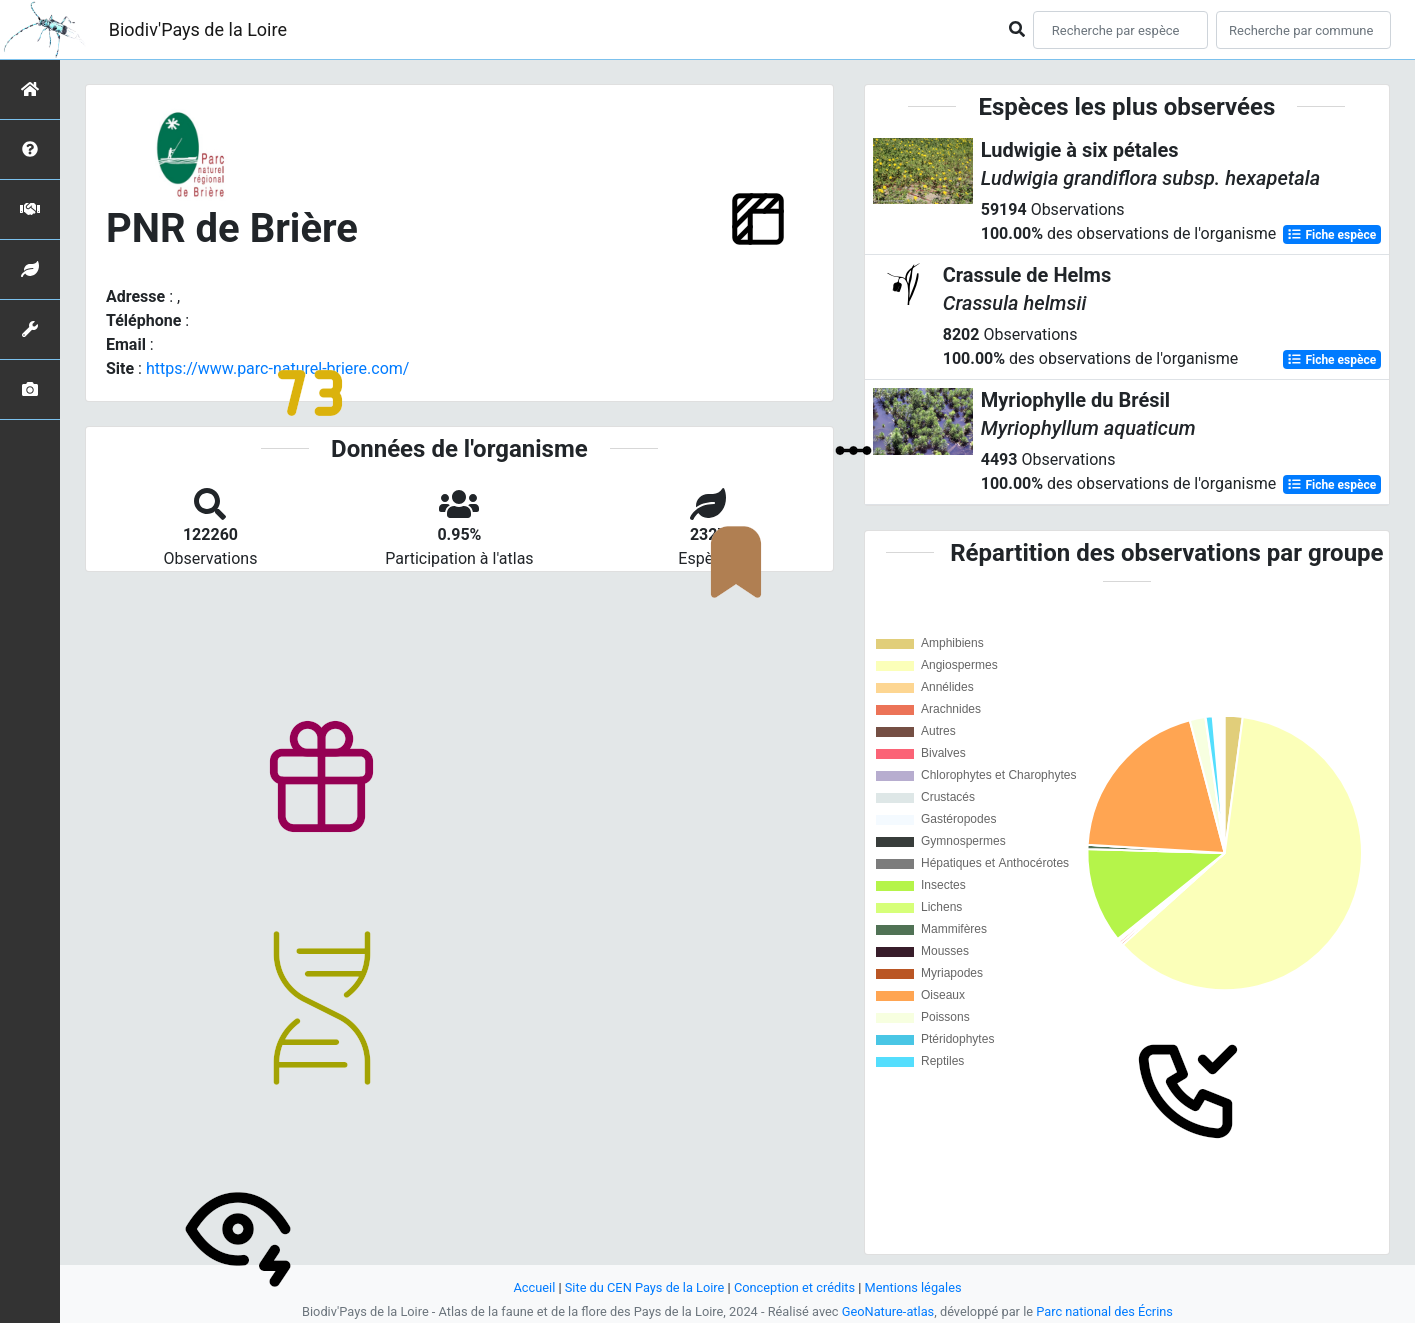 This screenshot has height=1323, width=1415. What do you see at coordinates (321, 776) in the screenshot?
I see `view or redeem a gift` at bounding box center [321, 776].